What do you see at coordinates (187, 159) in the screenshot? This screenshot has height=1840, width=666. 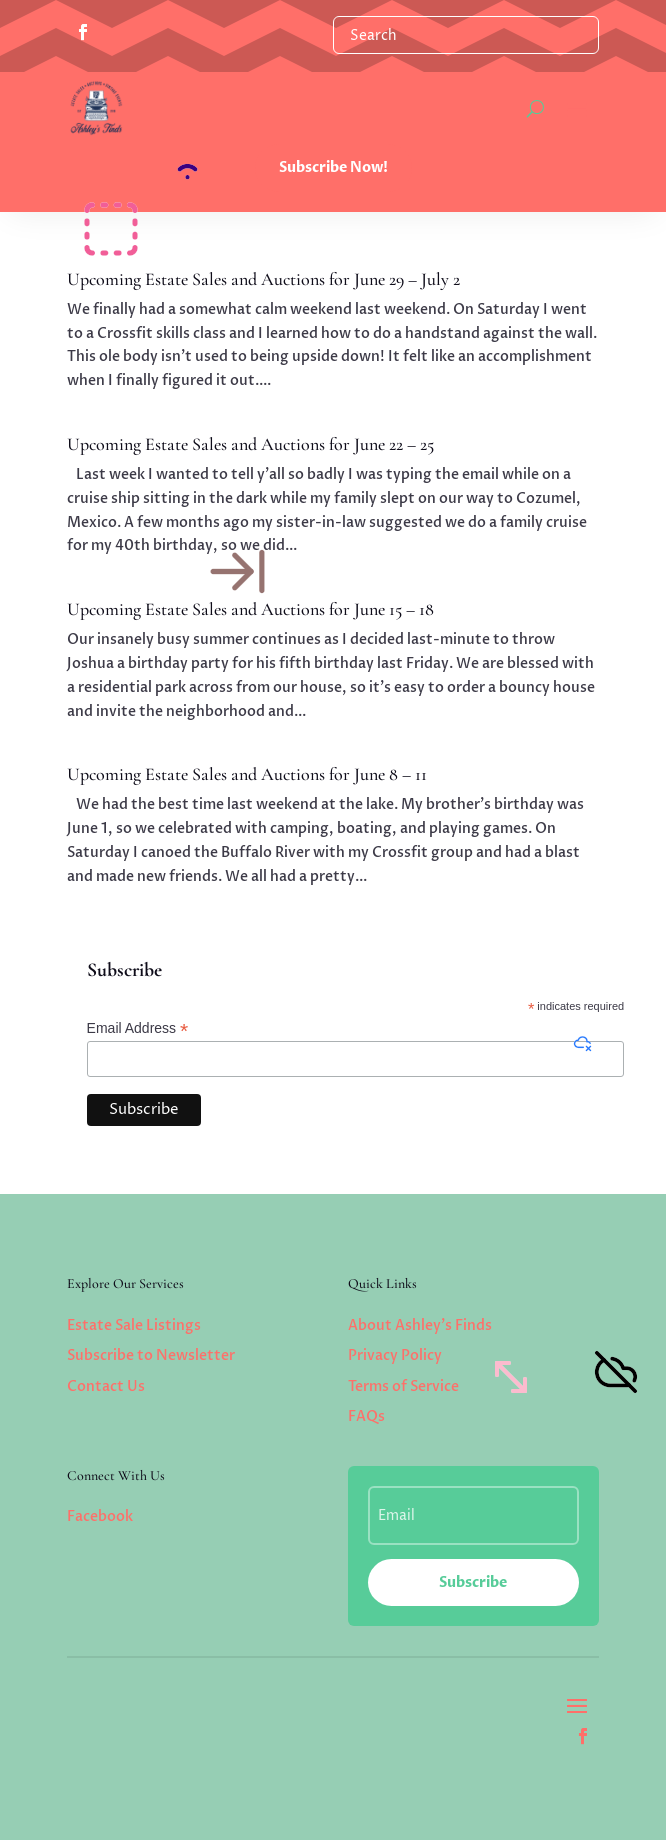 I see `indicates weak wifi signal strength` at bounding box center [187, 159].